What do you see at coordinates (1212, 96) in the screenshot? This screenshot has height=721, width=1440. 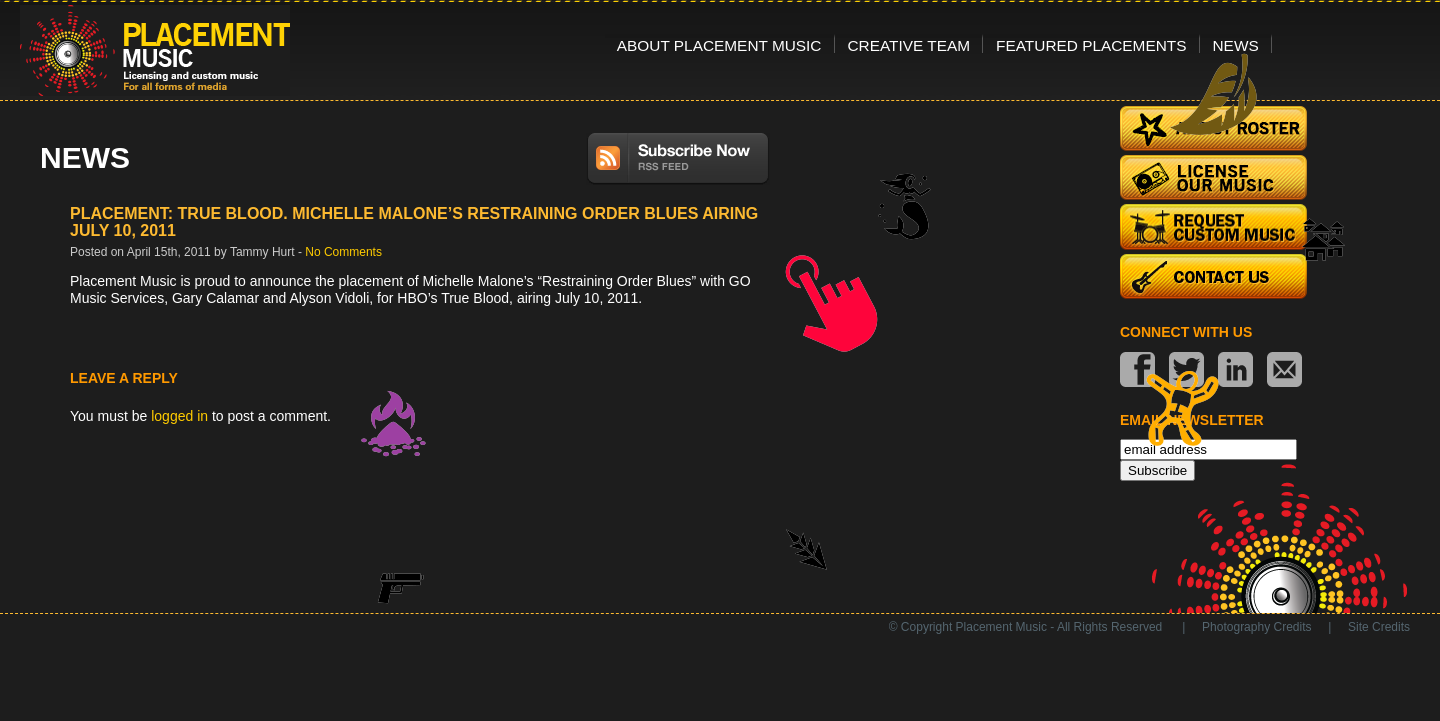 I see `indicates autumn or seasonal theme` at bounding box center [1212, 96].